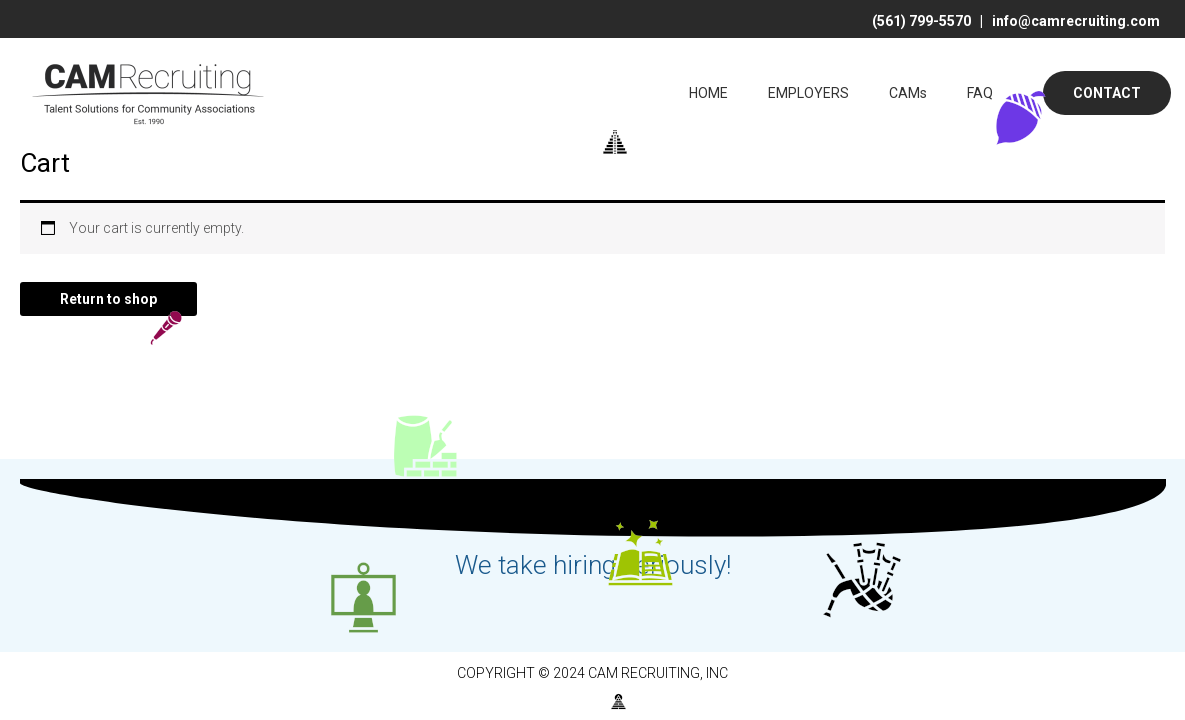  Describe the element at coordinates (425, 445) in the screenshot. I see `select concrete or cement materials` at that location.